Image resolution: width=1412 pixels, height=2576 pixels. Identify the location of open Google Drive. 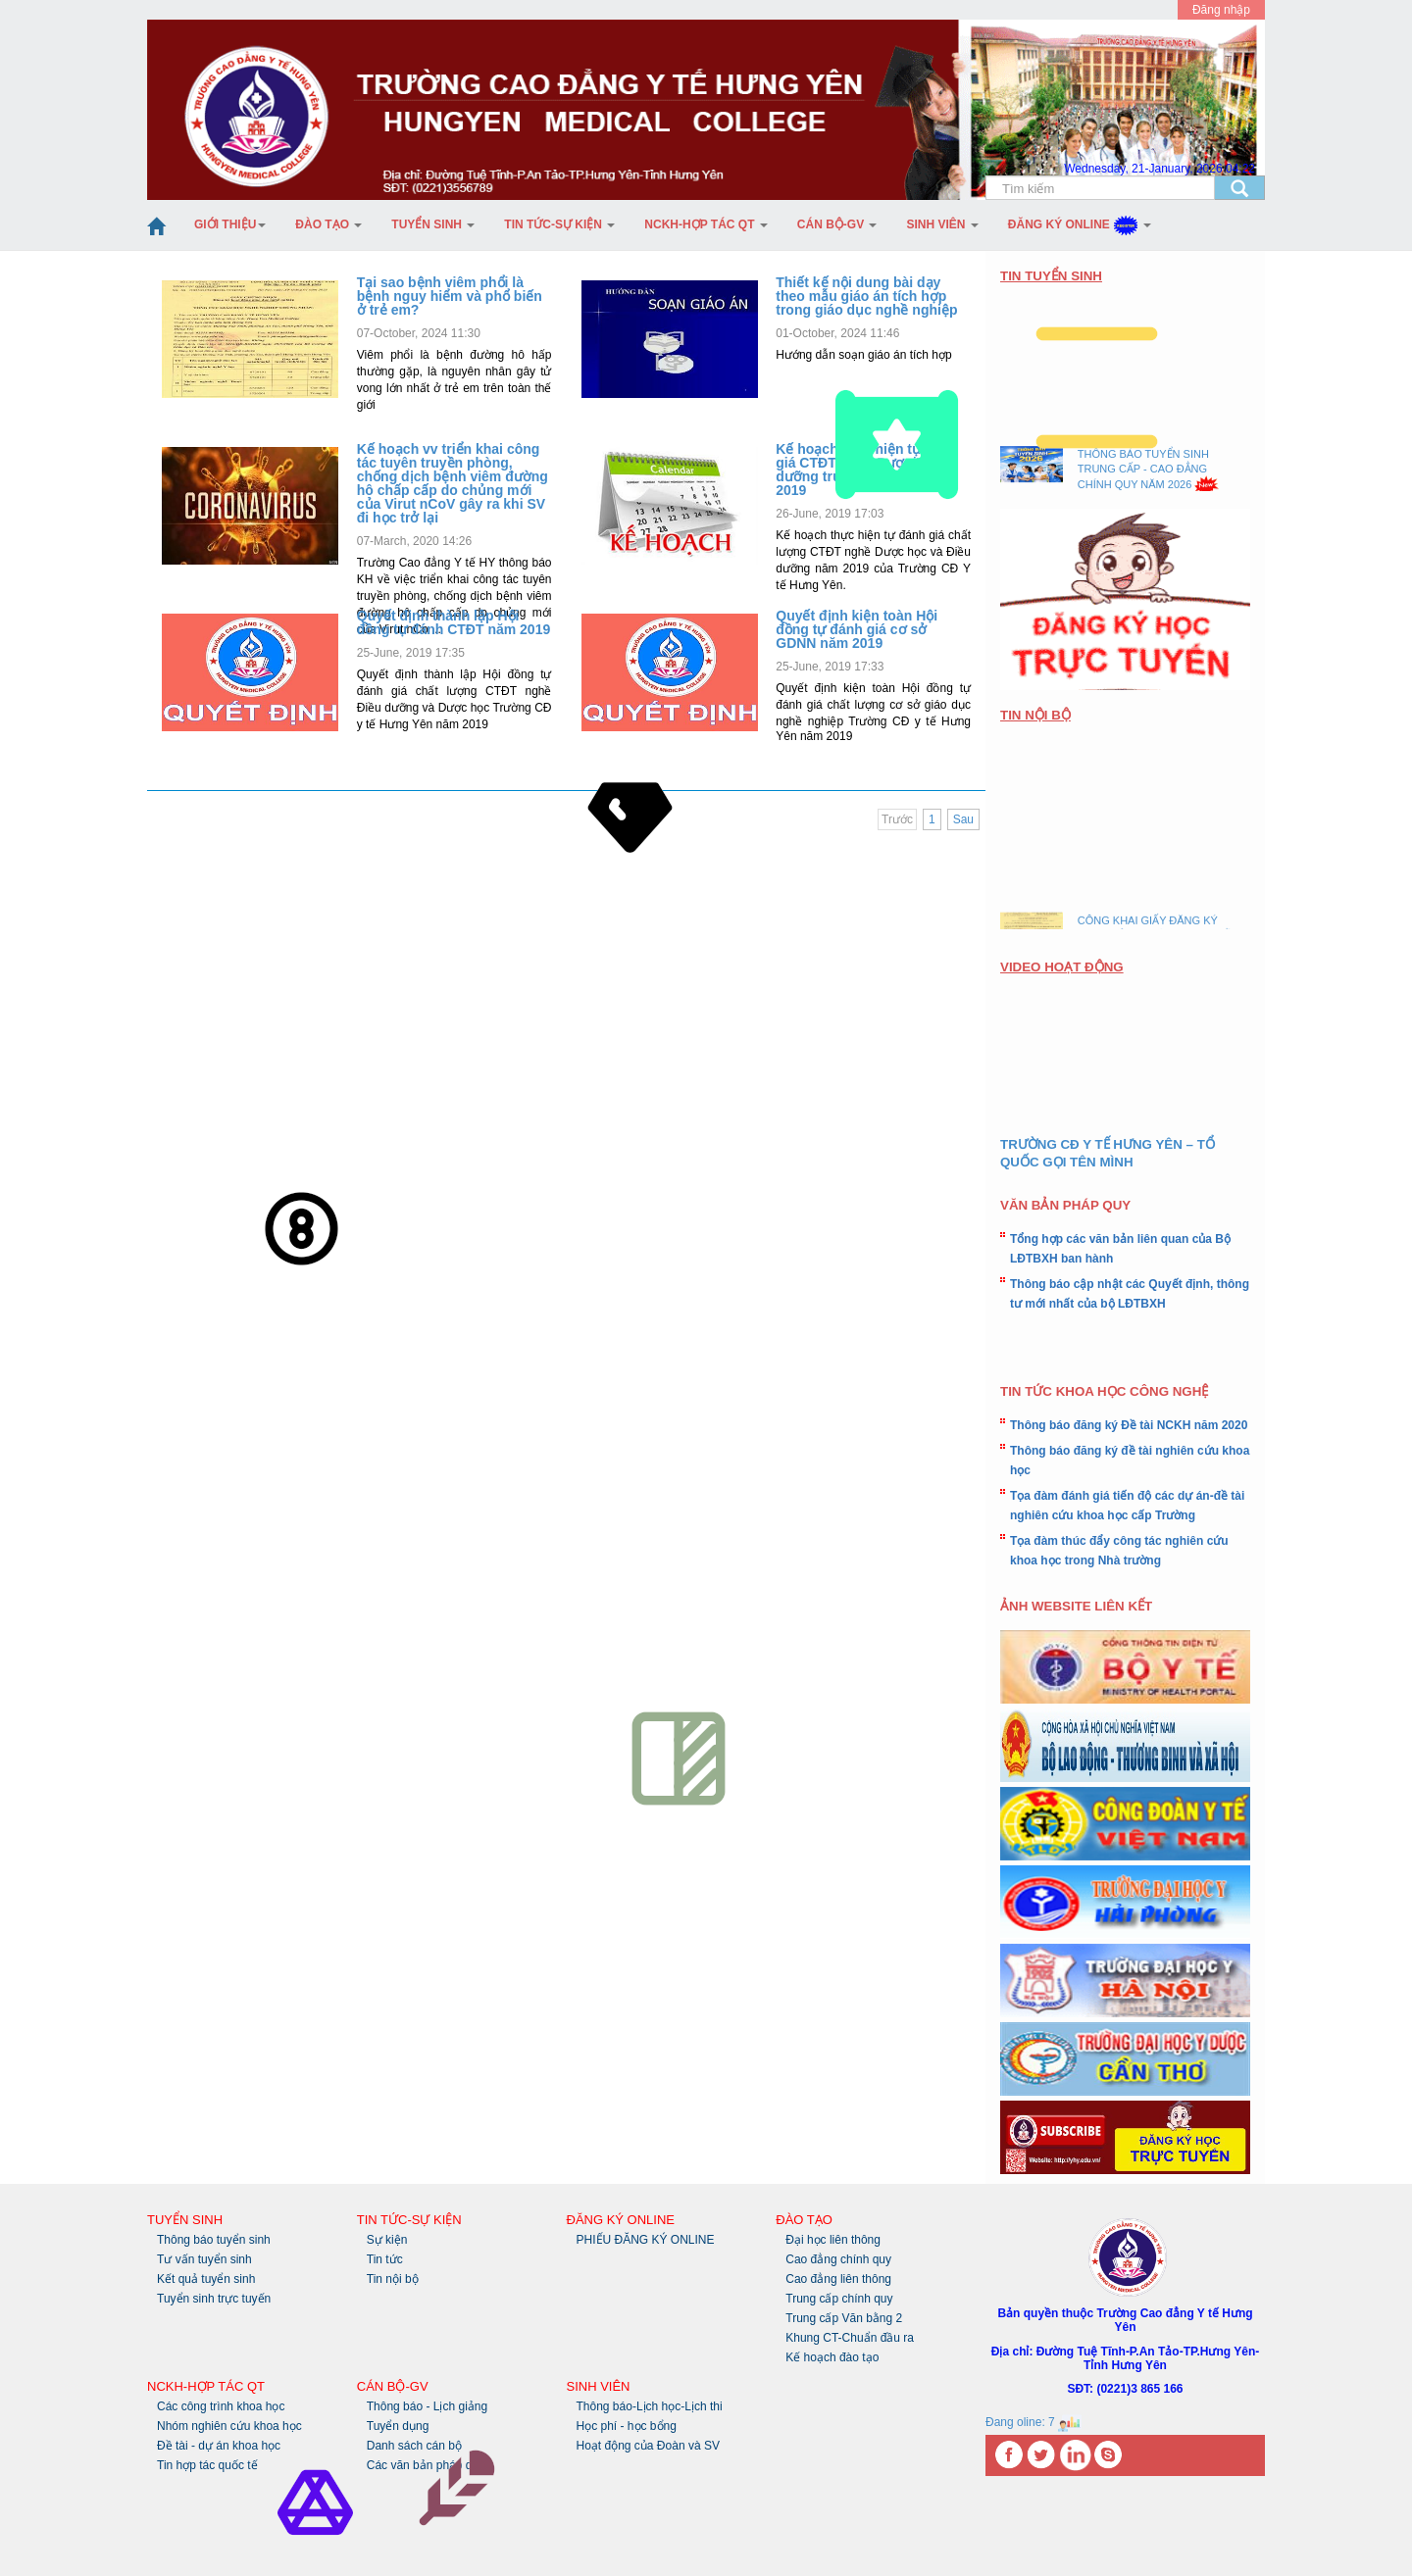
(315, 2504).